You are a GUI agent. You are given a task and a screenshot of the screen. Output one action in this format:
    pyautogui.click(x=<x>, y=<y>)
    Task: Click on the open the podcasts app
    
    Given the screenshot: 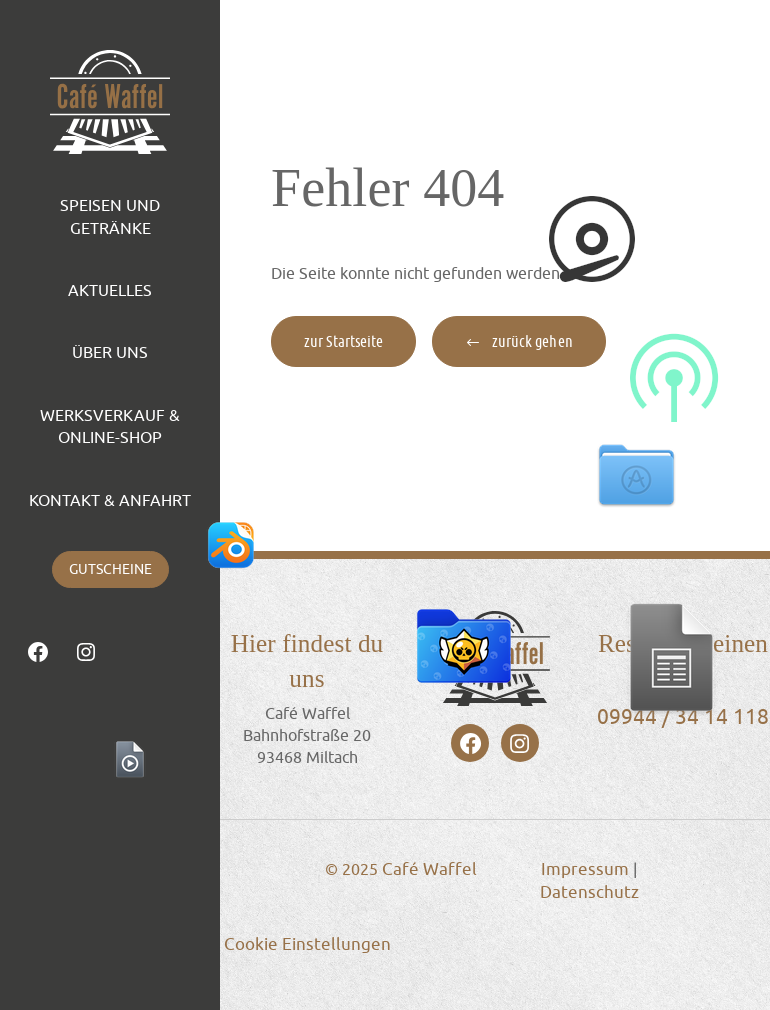 What is the action you would take?
    pyautogui.click(x=677, y=375)
    